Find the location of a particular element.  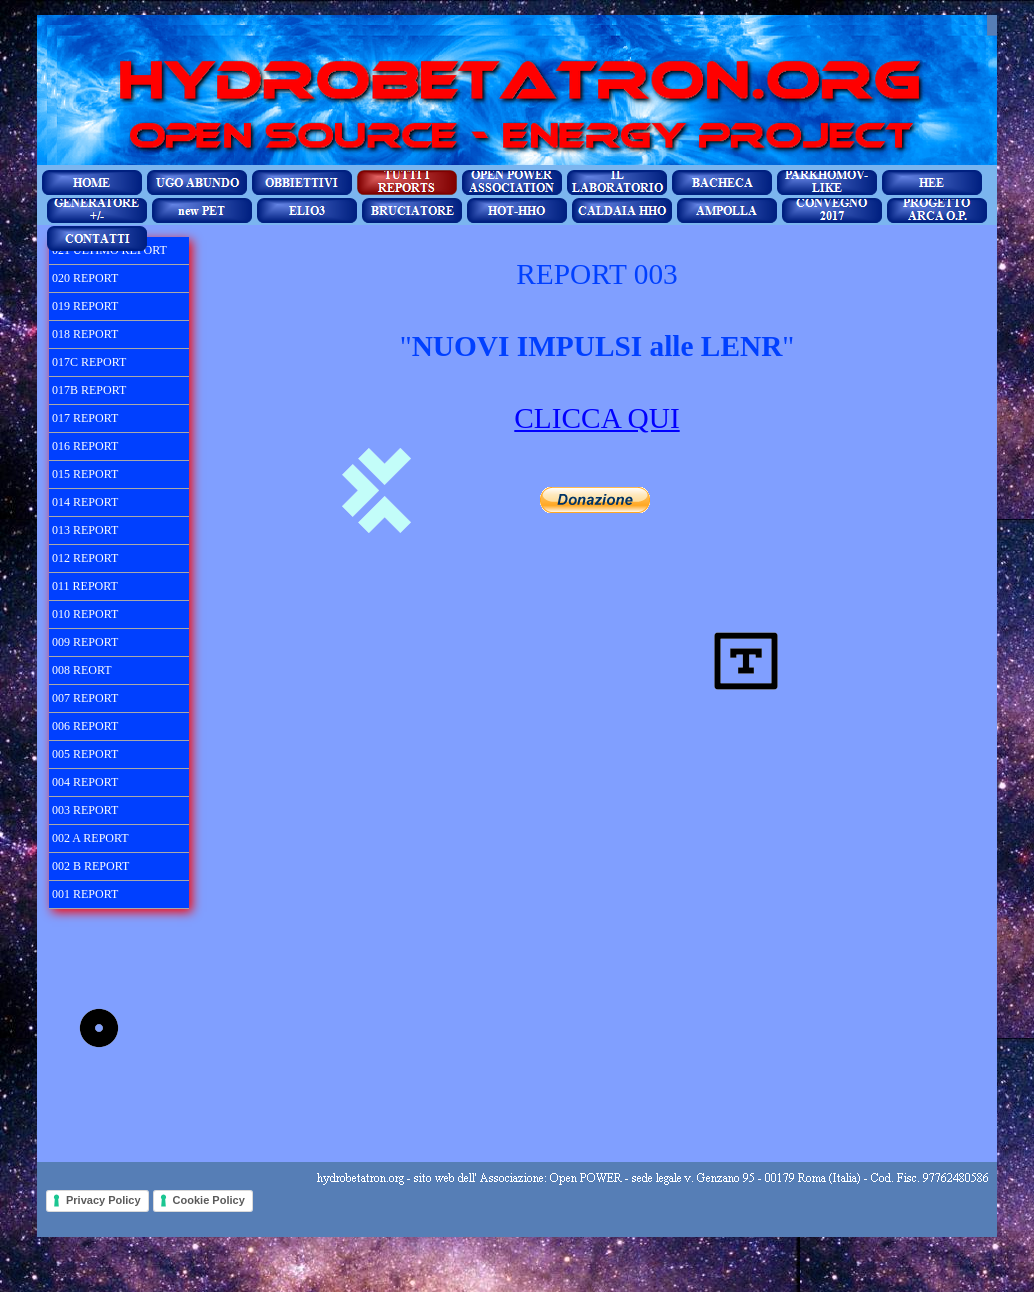

insert a text snippet or template is located at coordinates (746, 661).